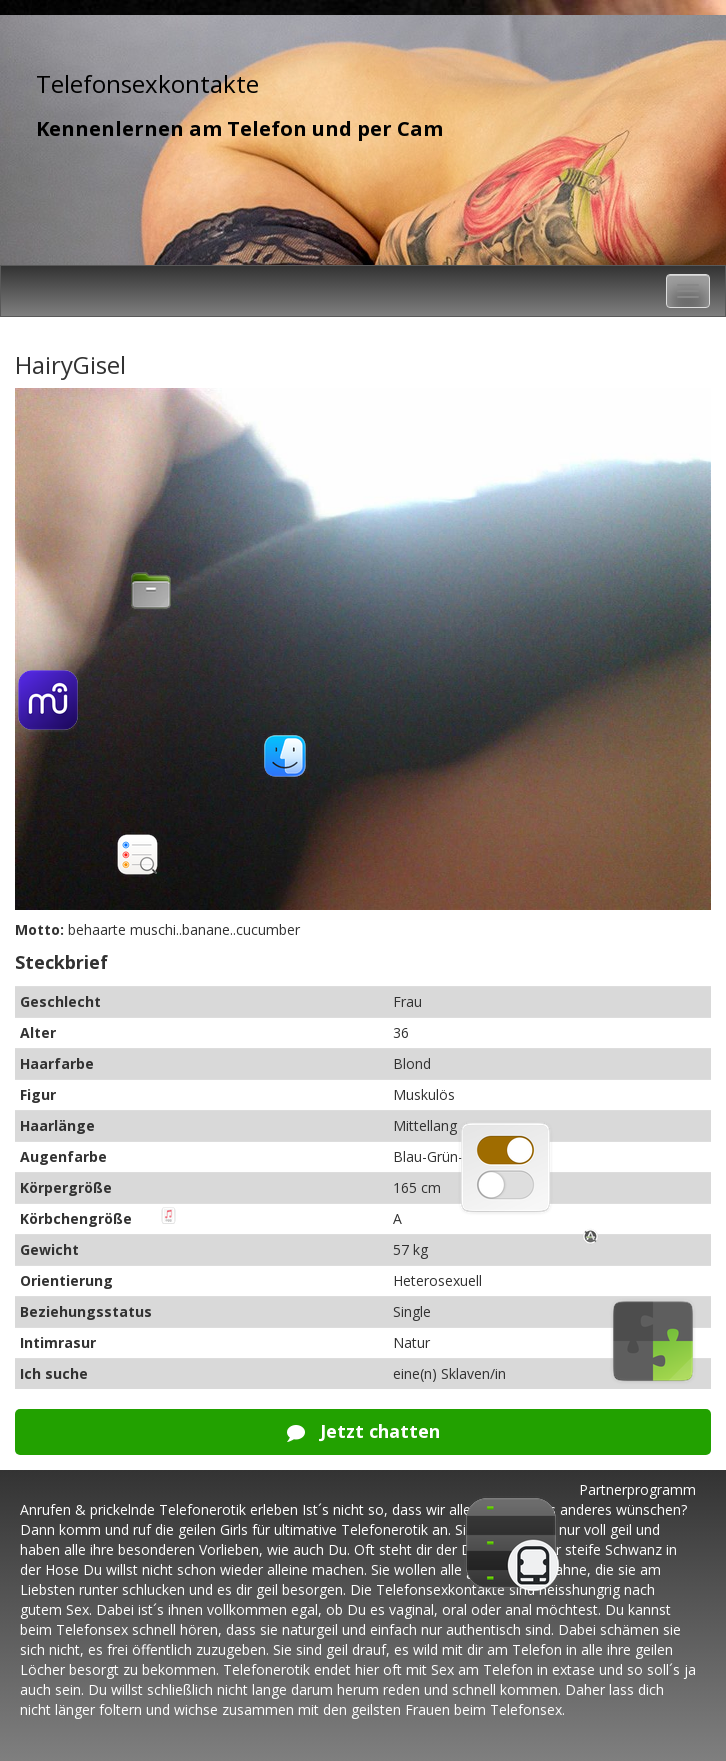  What do you see at coordinates (168, 1215) in the screenshot?
I see `an ogg vorbis audio file` at bounding box center [168, 1215].